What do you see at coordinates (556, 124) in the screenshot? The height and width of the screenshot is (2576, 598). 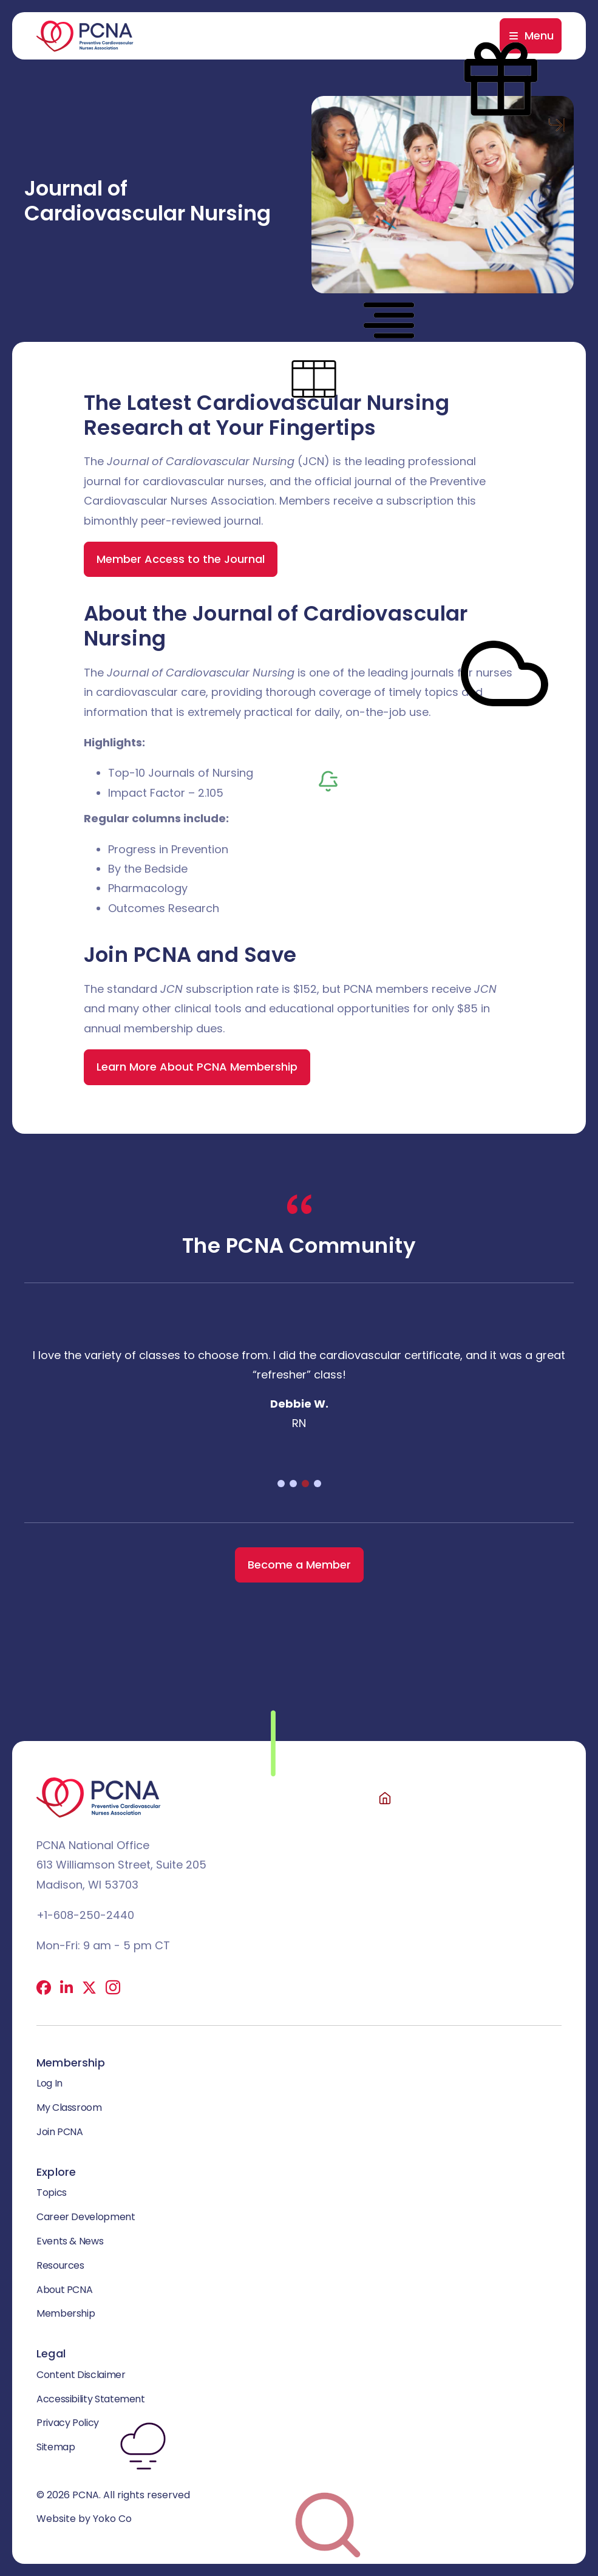 I see `move cursor to next tab stop` at bounding box center [556, 124].